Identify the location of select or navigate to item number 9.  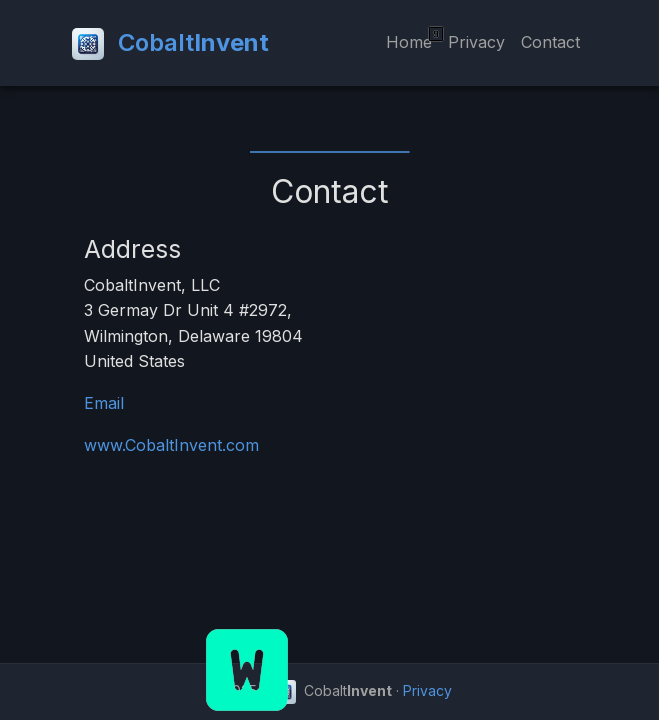
(436, 34).